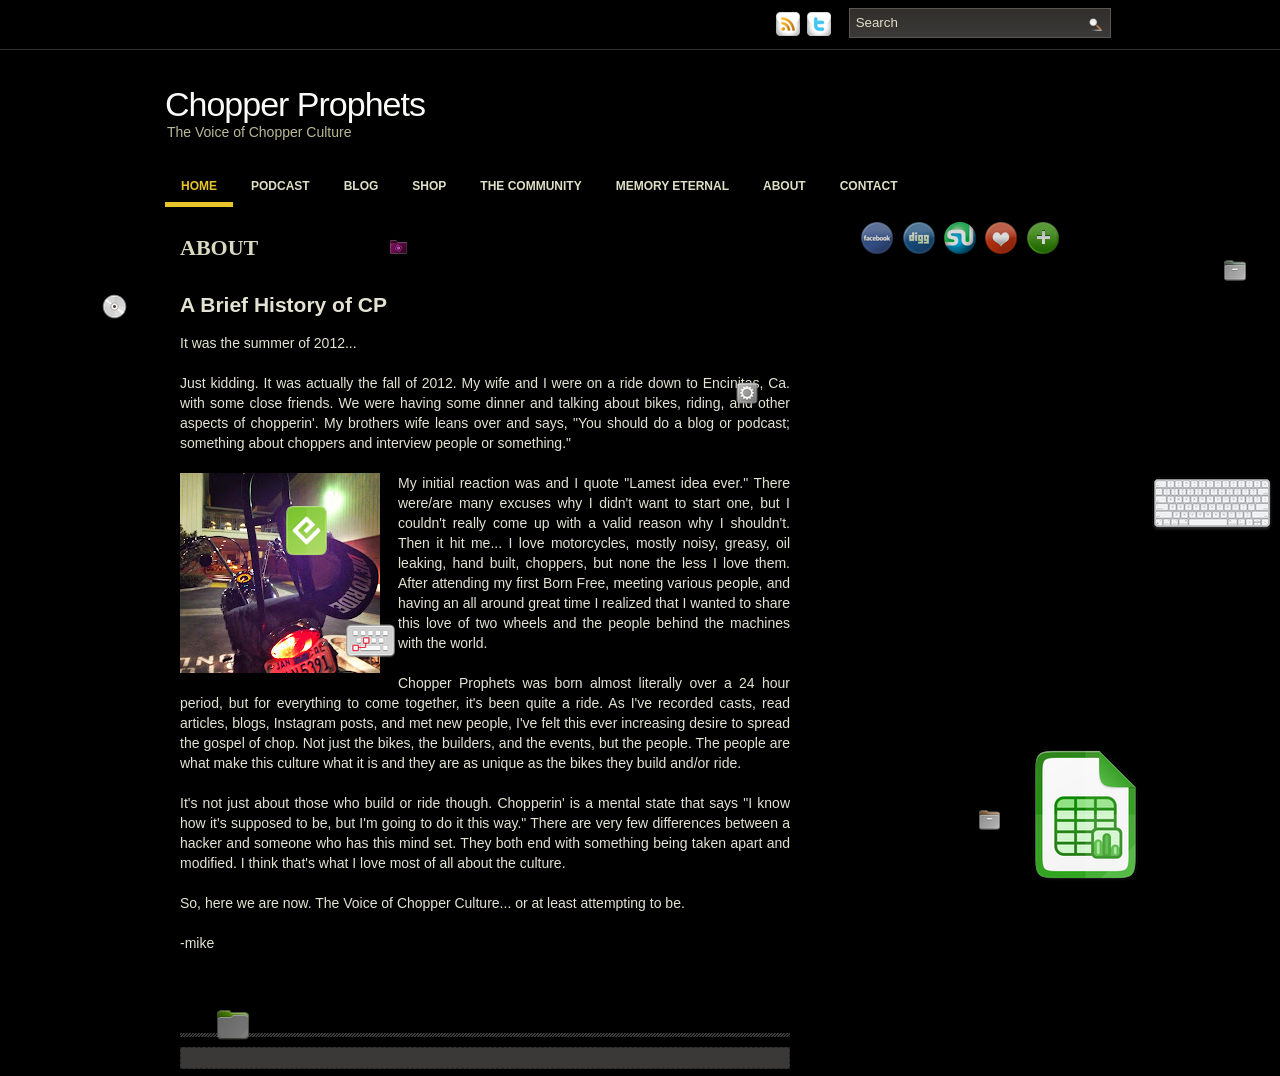 Image resolution: width=1280 pixels, height=1076 pixels. What do you see at coordinates (233, 1024) in the screenshot?
I see `open folder to view contents` at bounding box center [233, 1024].